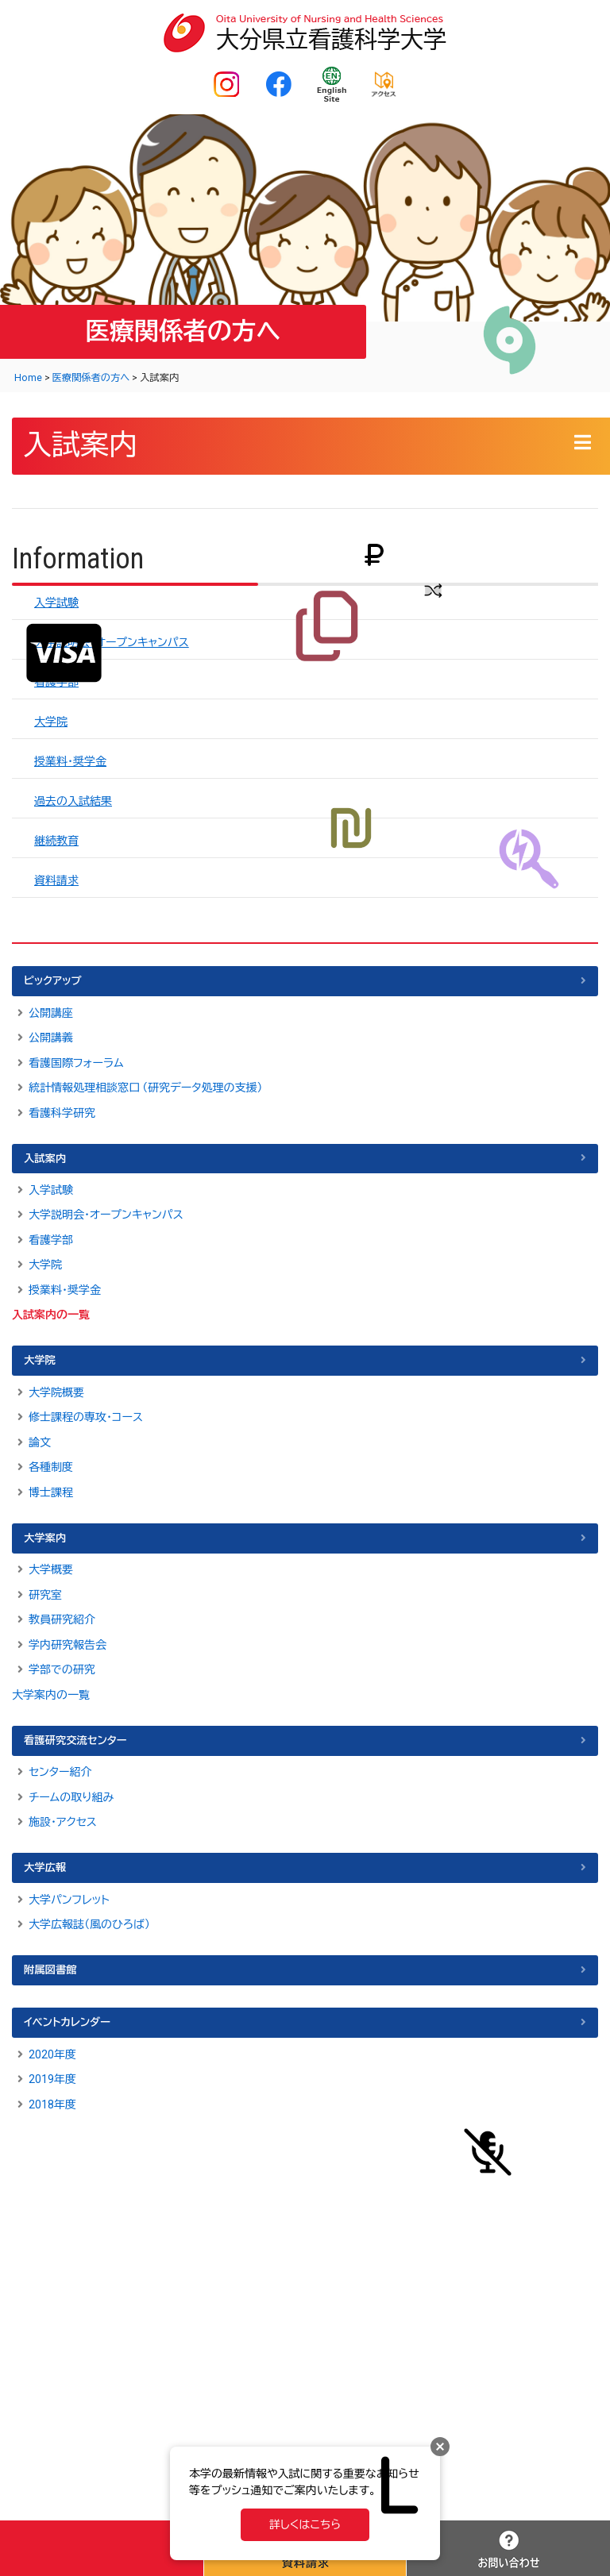 Image resolution: width=610 pixels, height=2576 pixels. I want to click on indicates Russian ruble currency, so click(375, 555).